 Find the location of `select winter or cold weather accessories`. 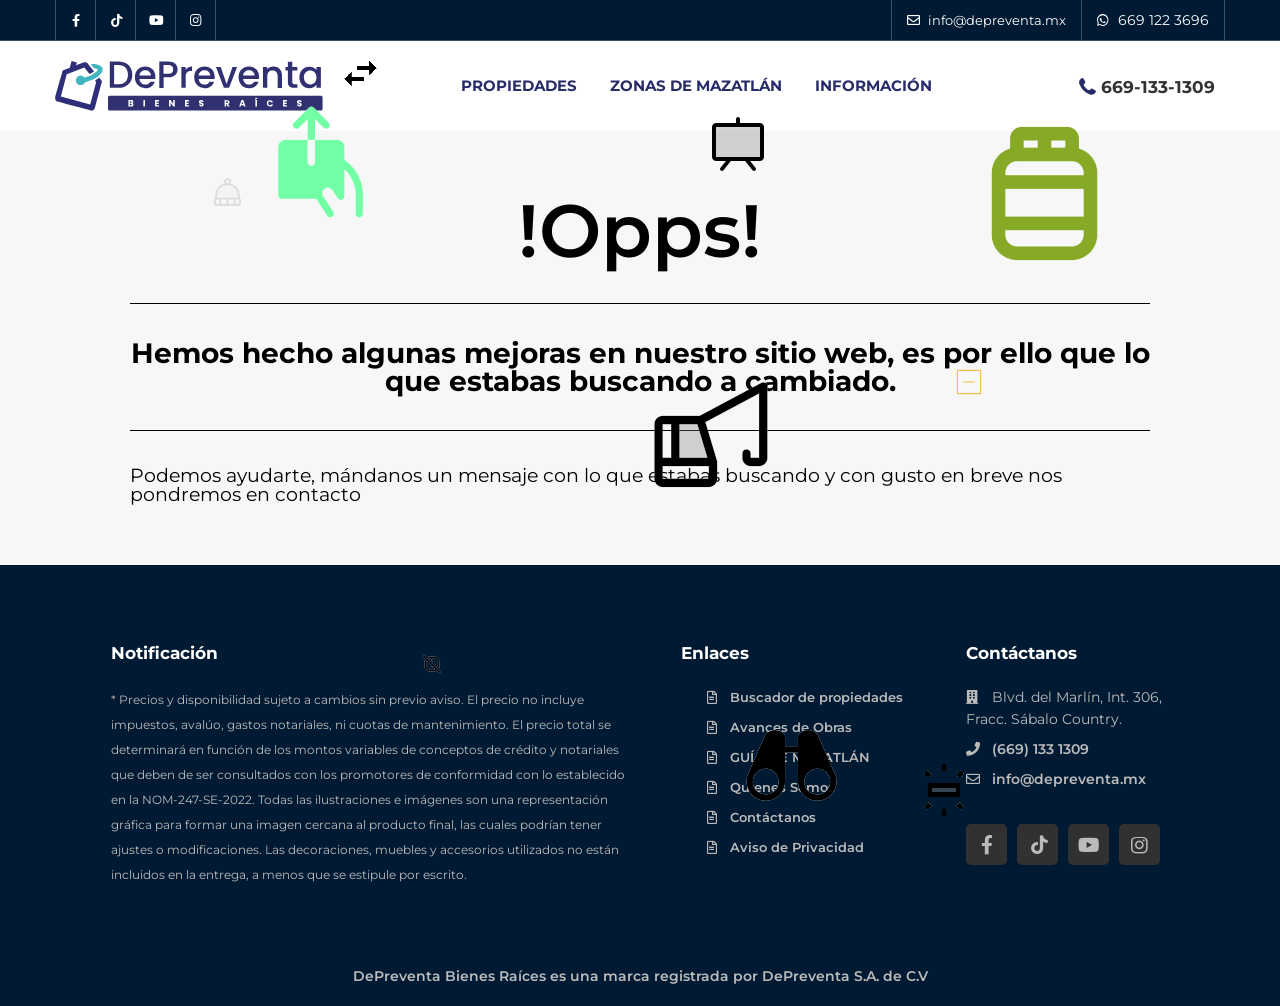

select winter or cold weather accessories is located at coordinates (227, 193).